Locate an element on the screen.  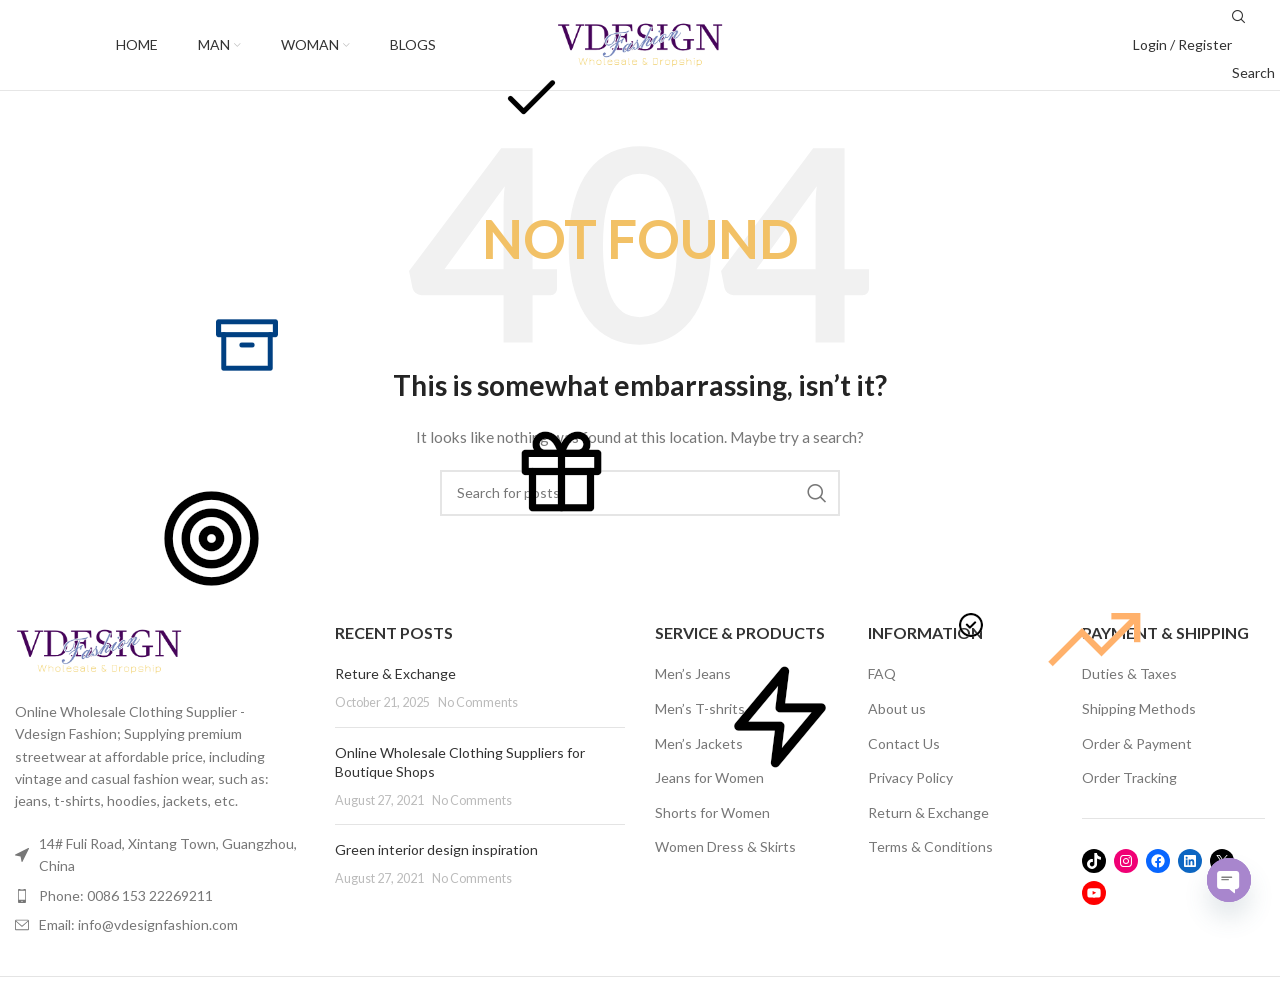
confirm or submit an action is located at coordinates (531, 98).